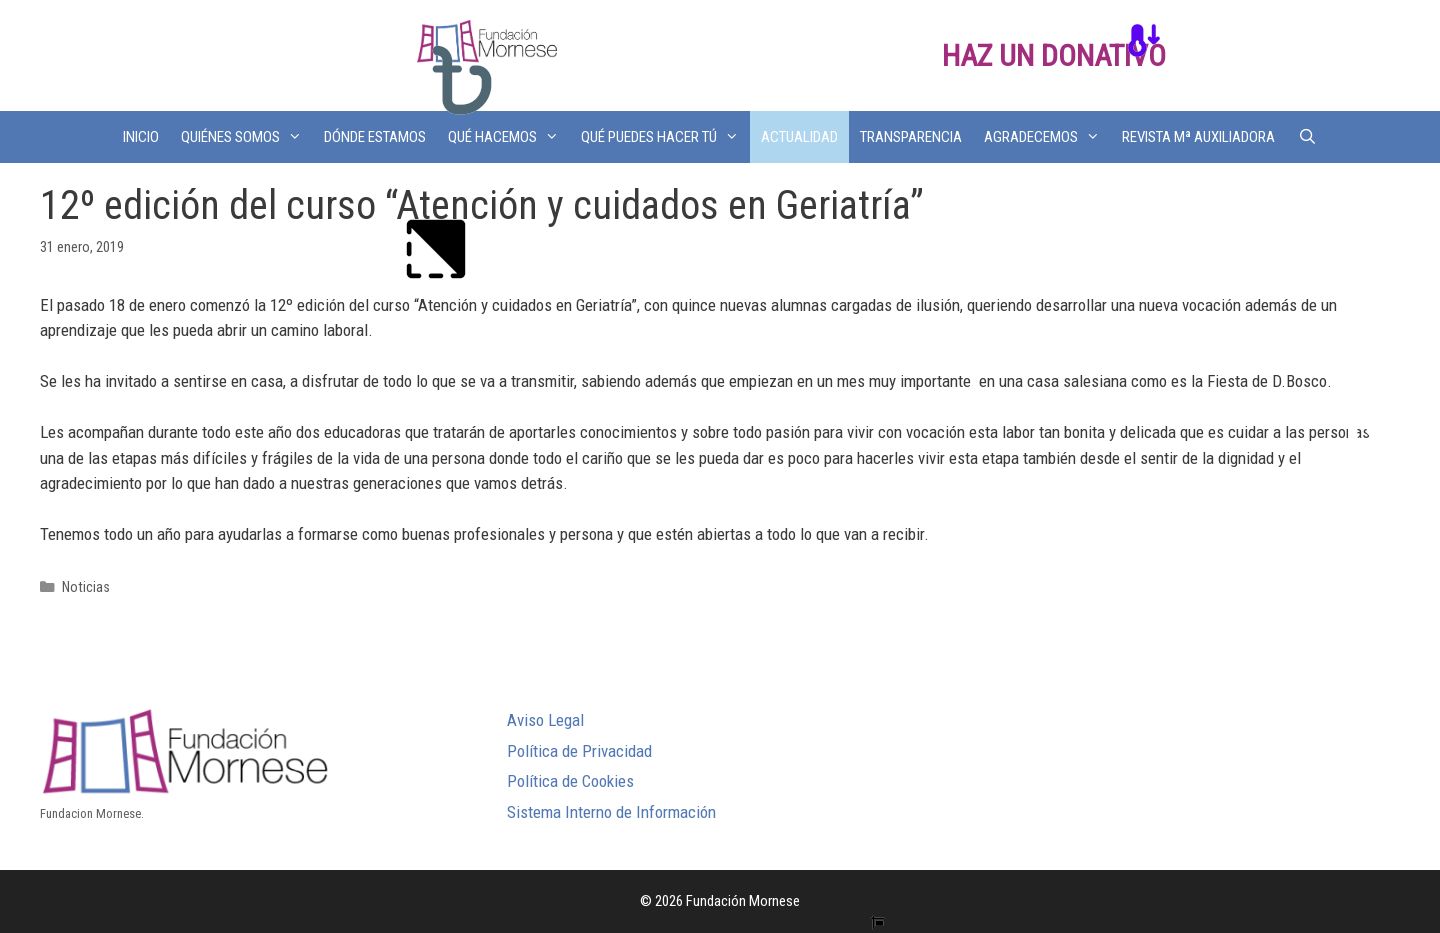 This screenshot has width=1440, height=933. I want to click on decrease temperature setting, so click(1143, 40).